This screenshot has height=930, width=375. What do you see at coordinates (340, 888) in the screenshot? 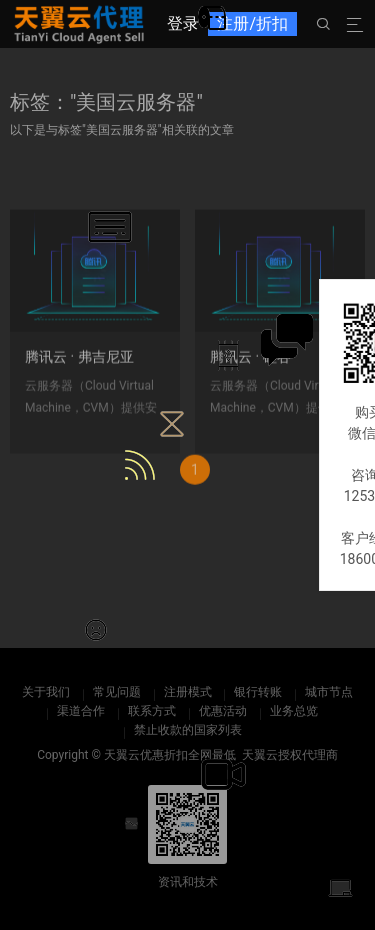
I see `access presentation or whiteboard mode` at bounding box center [340, 888].